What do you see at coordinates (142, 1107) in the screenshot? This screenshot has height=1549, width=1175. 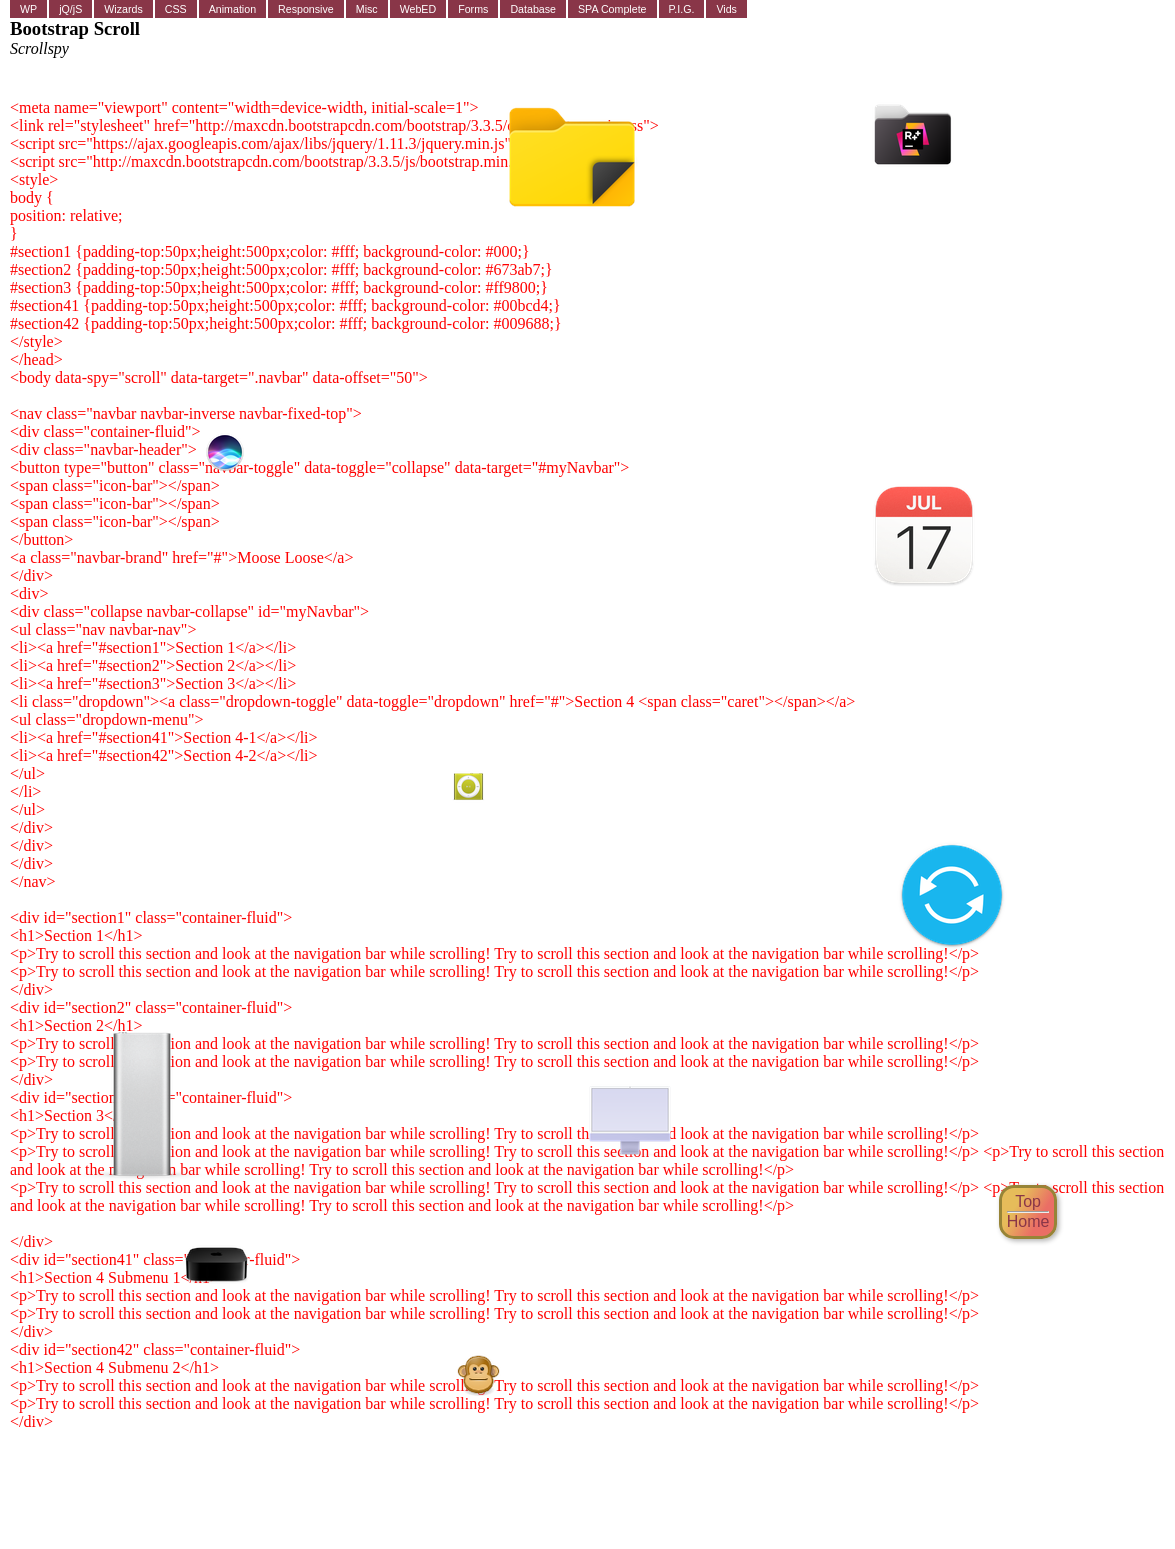 I see `iPod nano device connected` at bounding box center [142, 1107].